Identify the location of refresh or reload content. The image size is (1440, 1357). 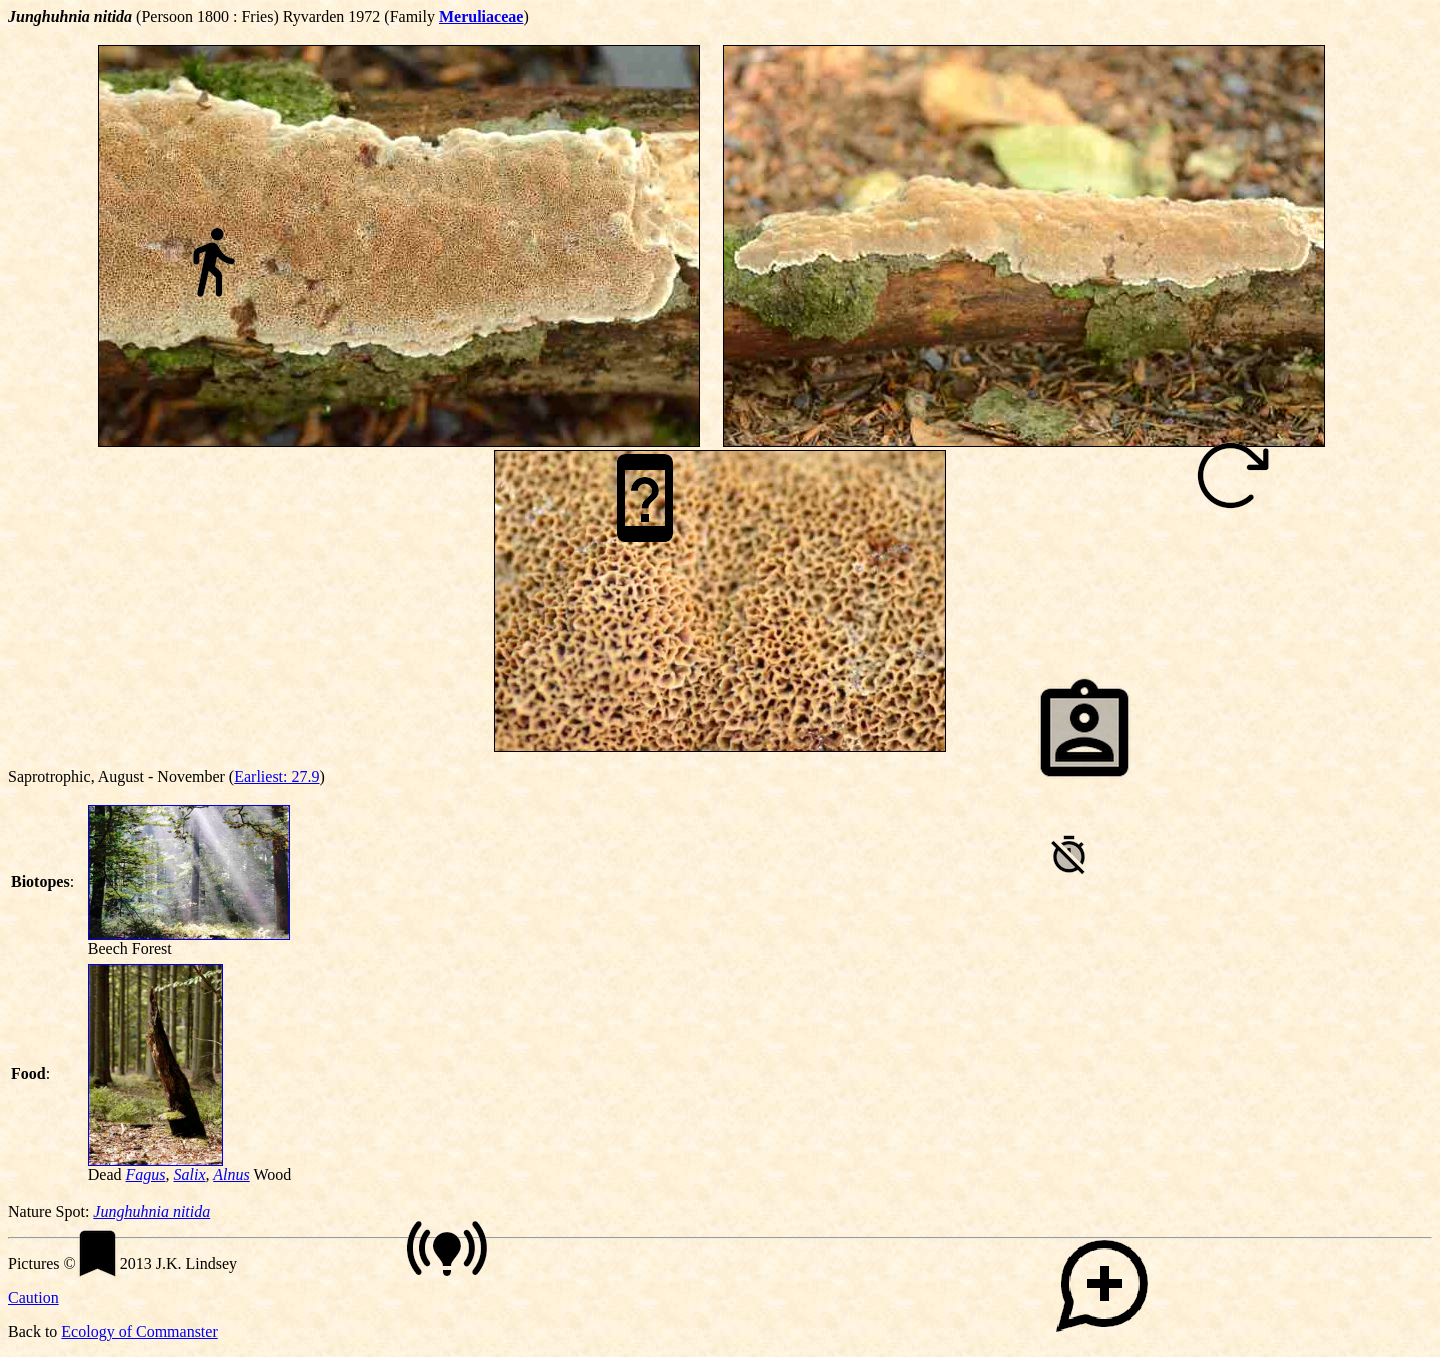
(1230, 475).